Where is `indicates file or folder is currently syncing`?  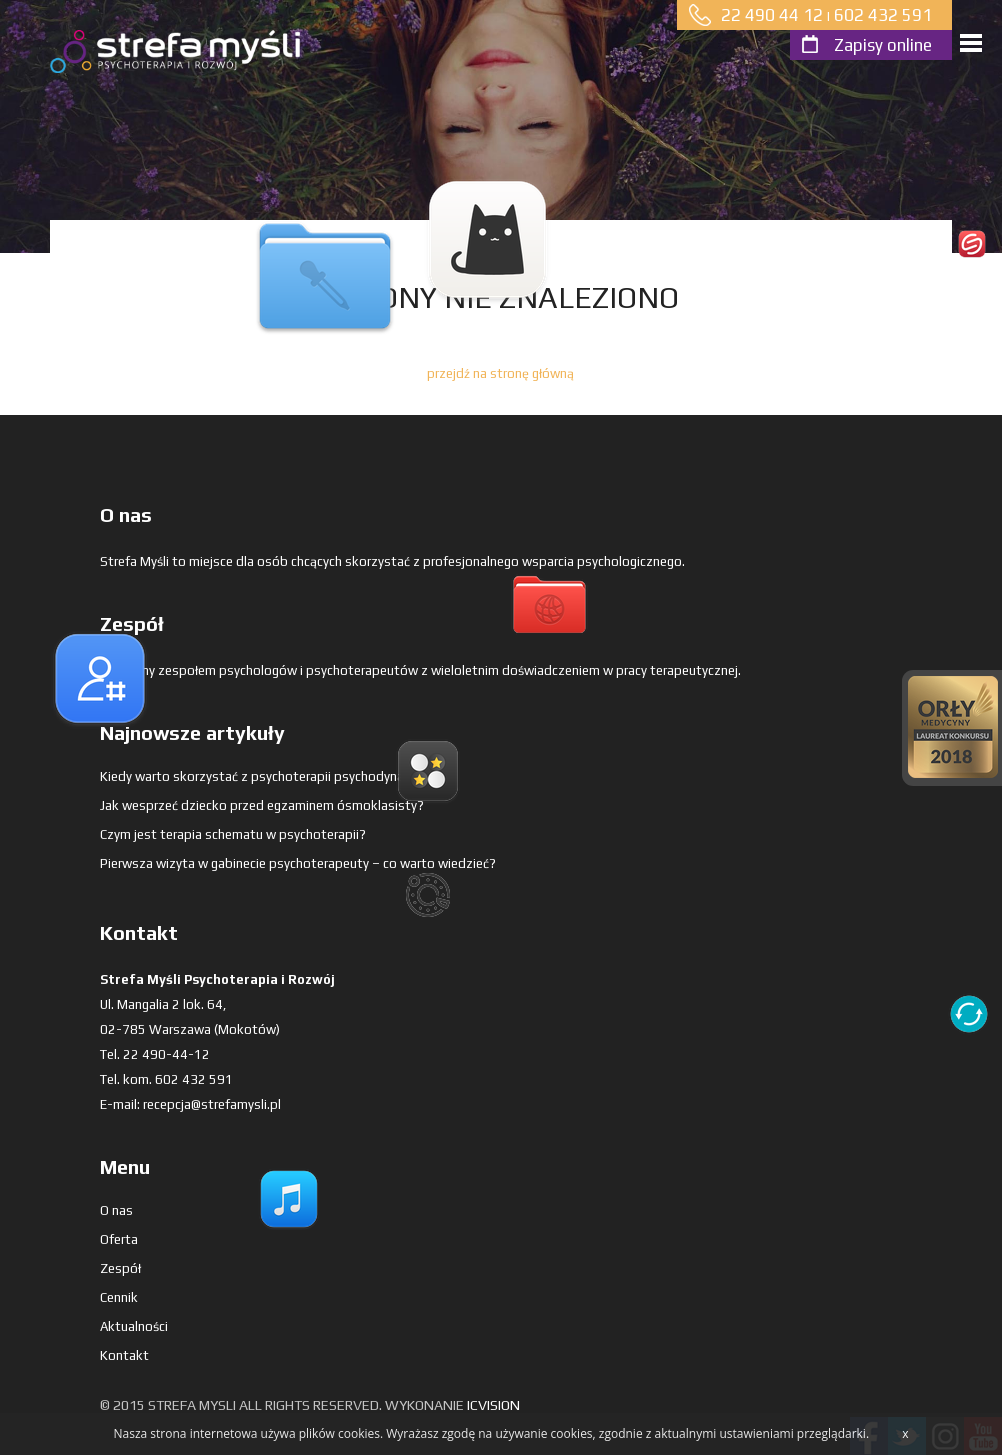
indicates file or folder is currently syncing is located at coordinates (969, 1014).